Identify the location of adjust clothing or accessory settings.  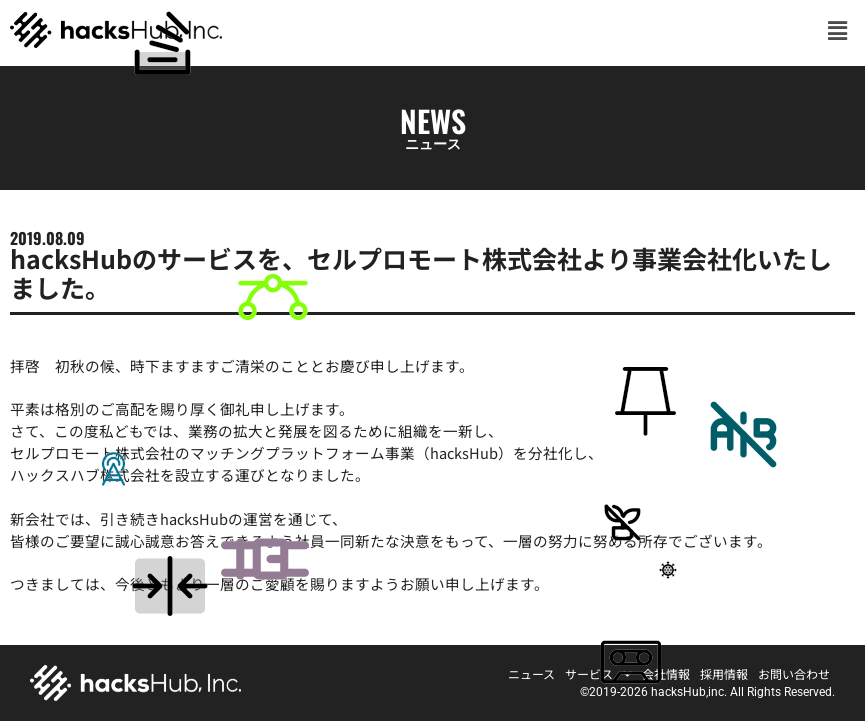
(265, 559).